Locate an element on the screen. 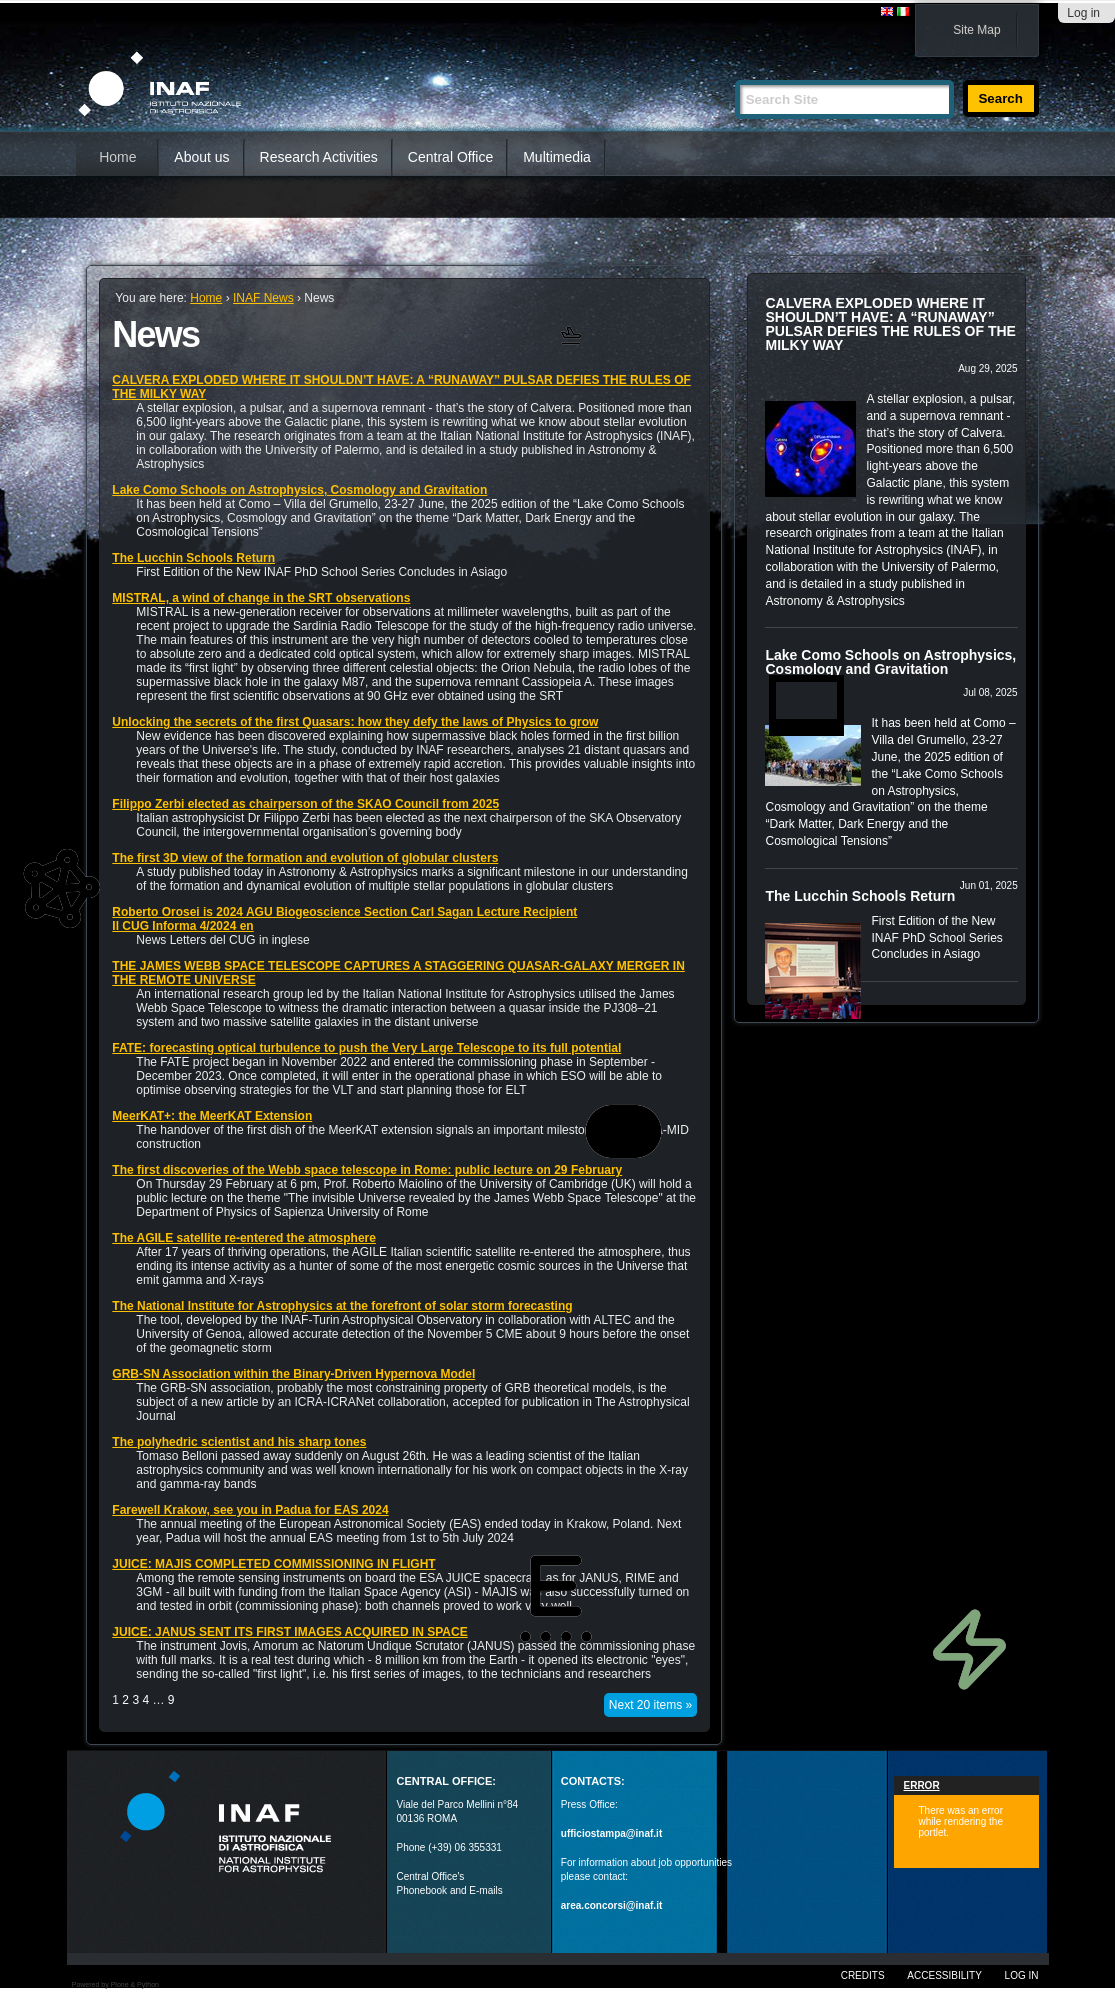 The image size is (1115, 1995). indicates flight currently in progress is located at coordinates (571, 335).